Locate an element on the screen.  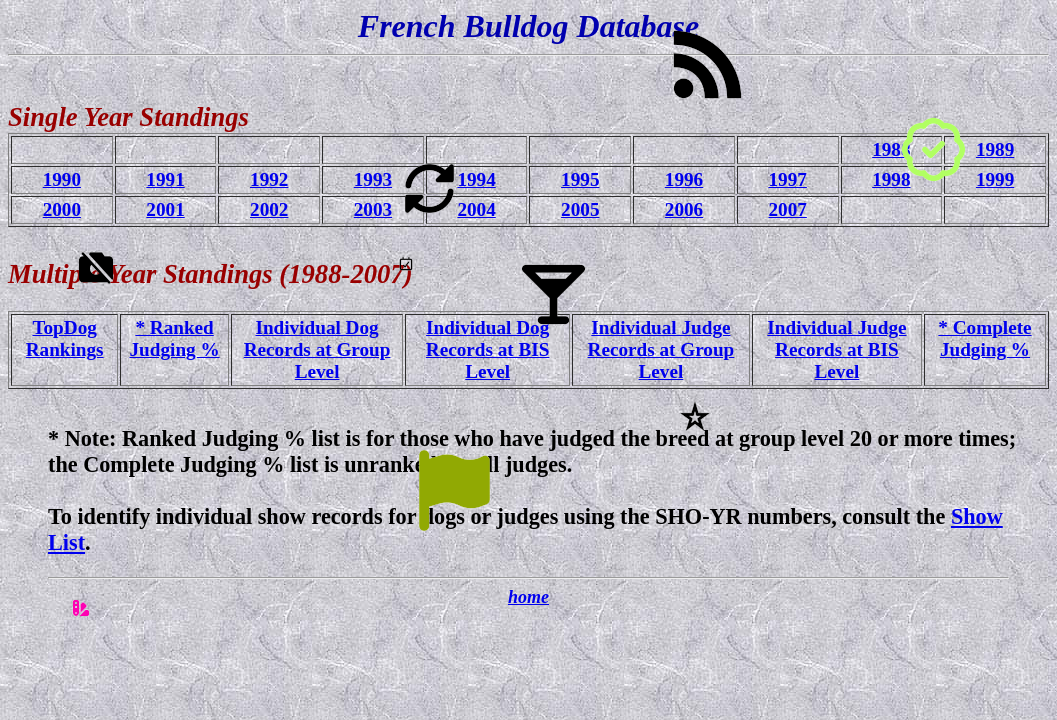
view bar or cocktail menu is located at coordinates (553, 292).